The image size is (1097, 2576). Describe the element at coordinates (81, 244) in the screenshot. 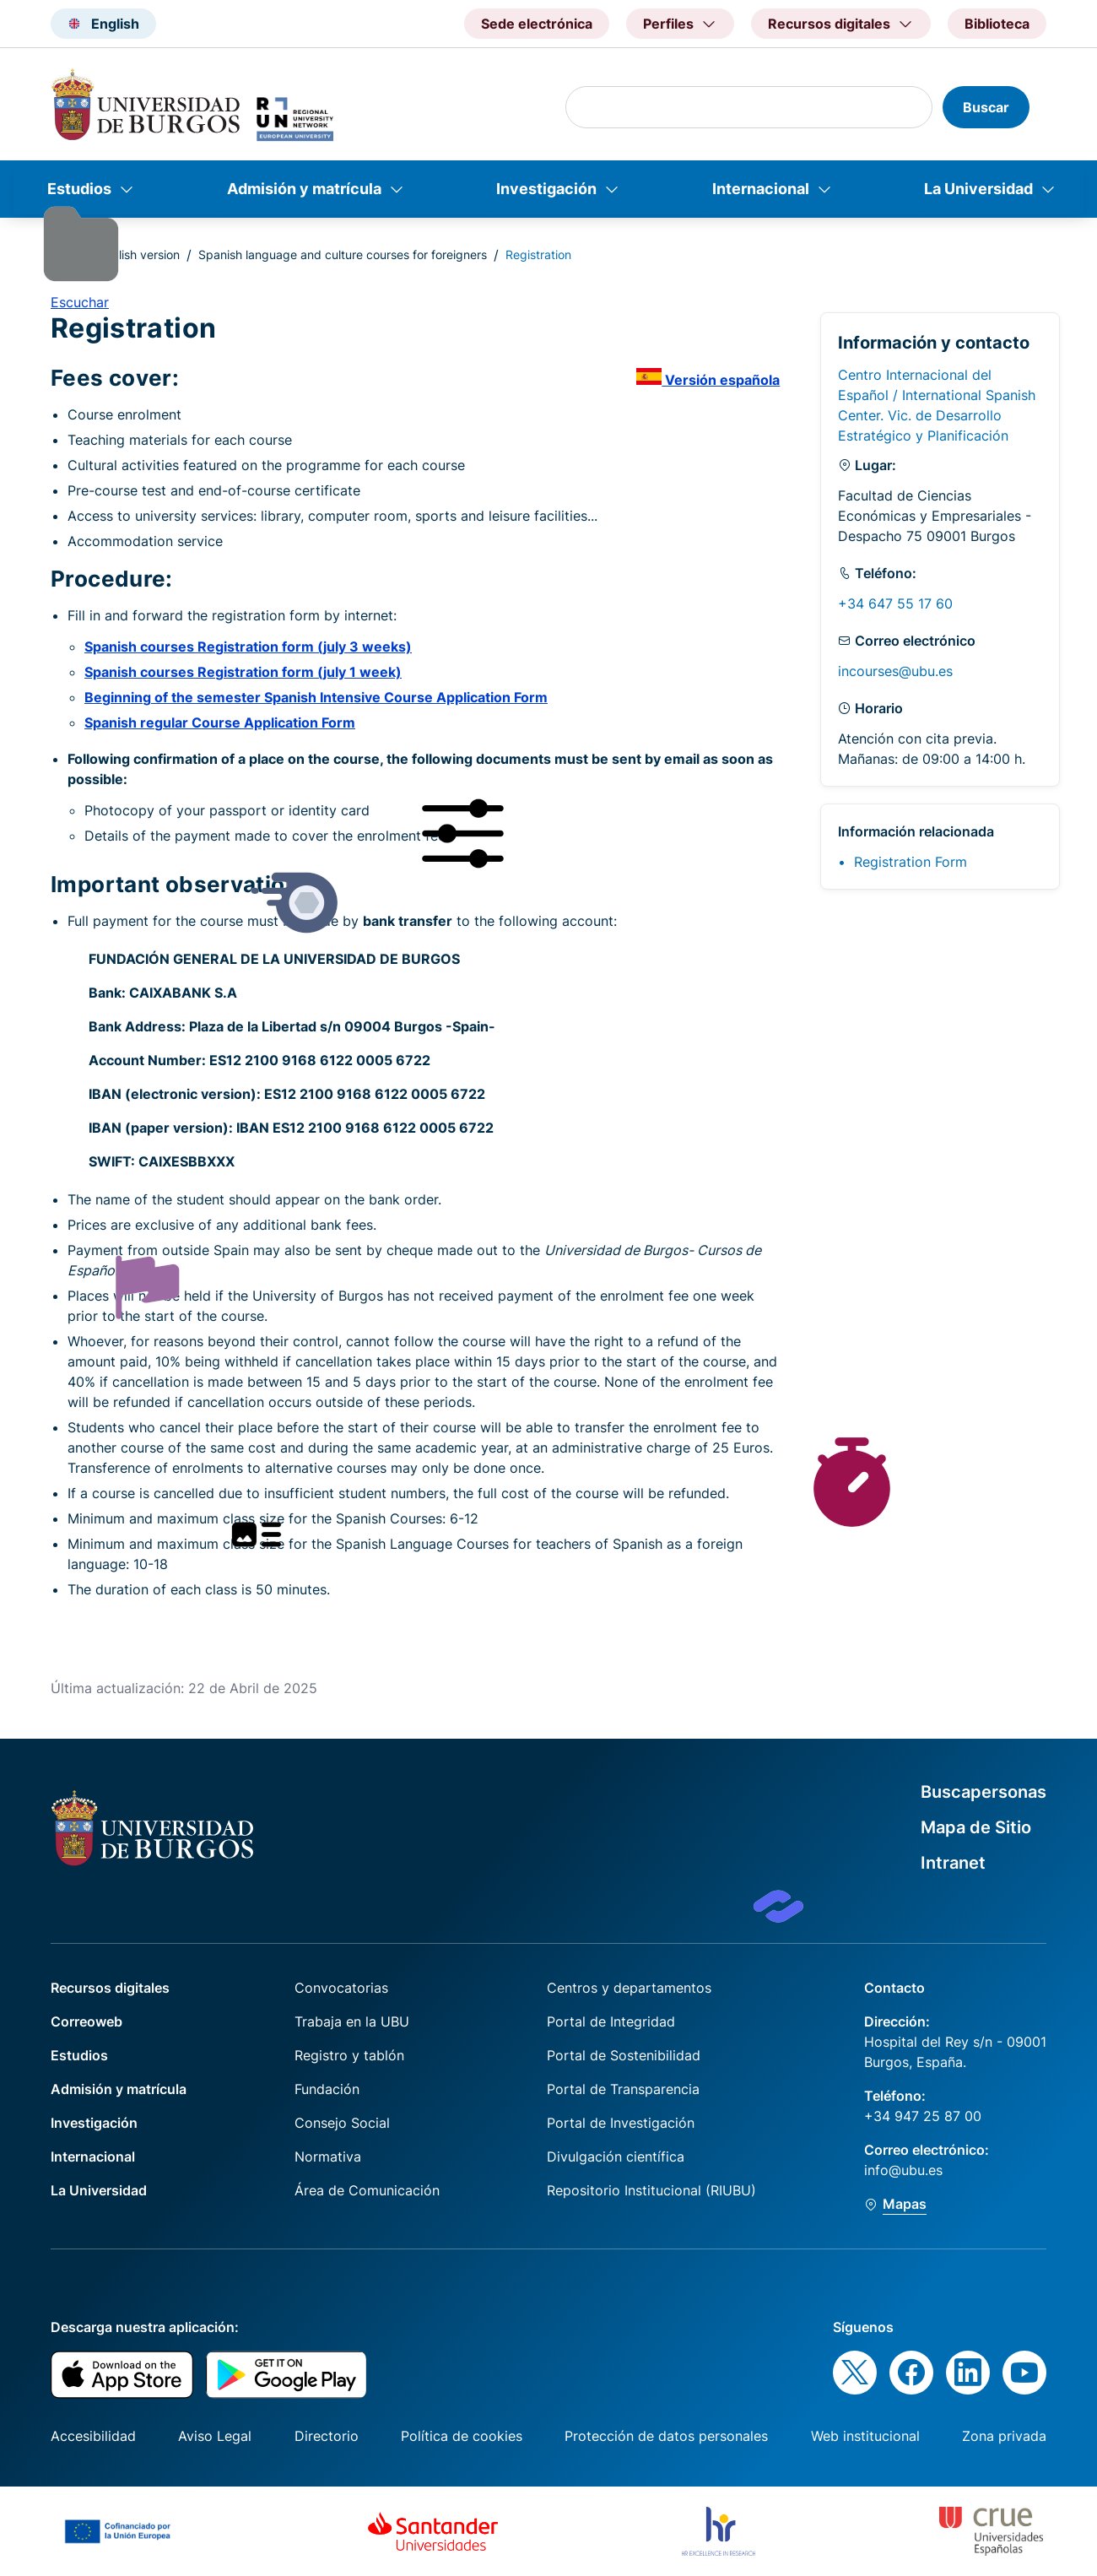

I see `open folder to view files` at that location.